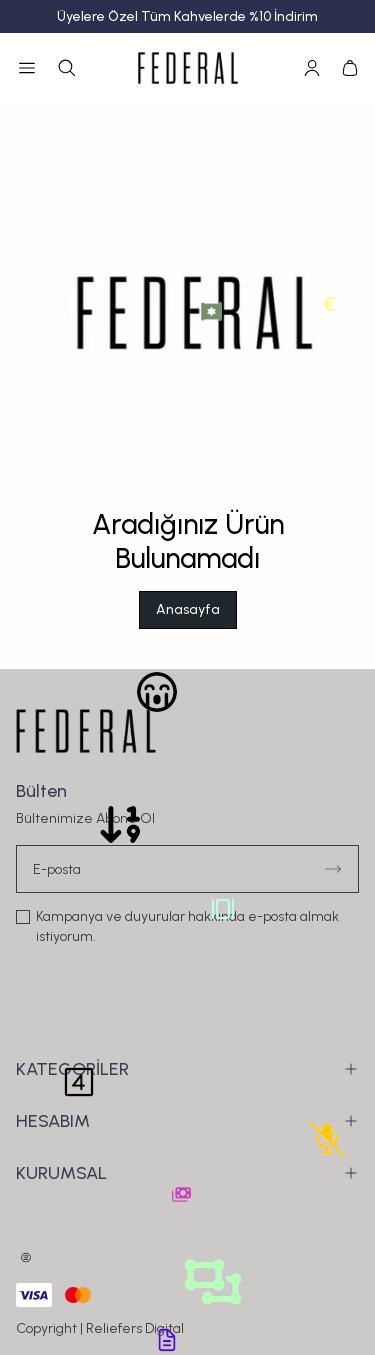 This screenshot has width=375, height=1355. What do you see at coordinates (157, 692) in the screenshot?
I see `react with a crying emotion` at bounding box center [157, 692].